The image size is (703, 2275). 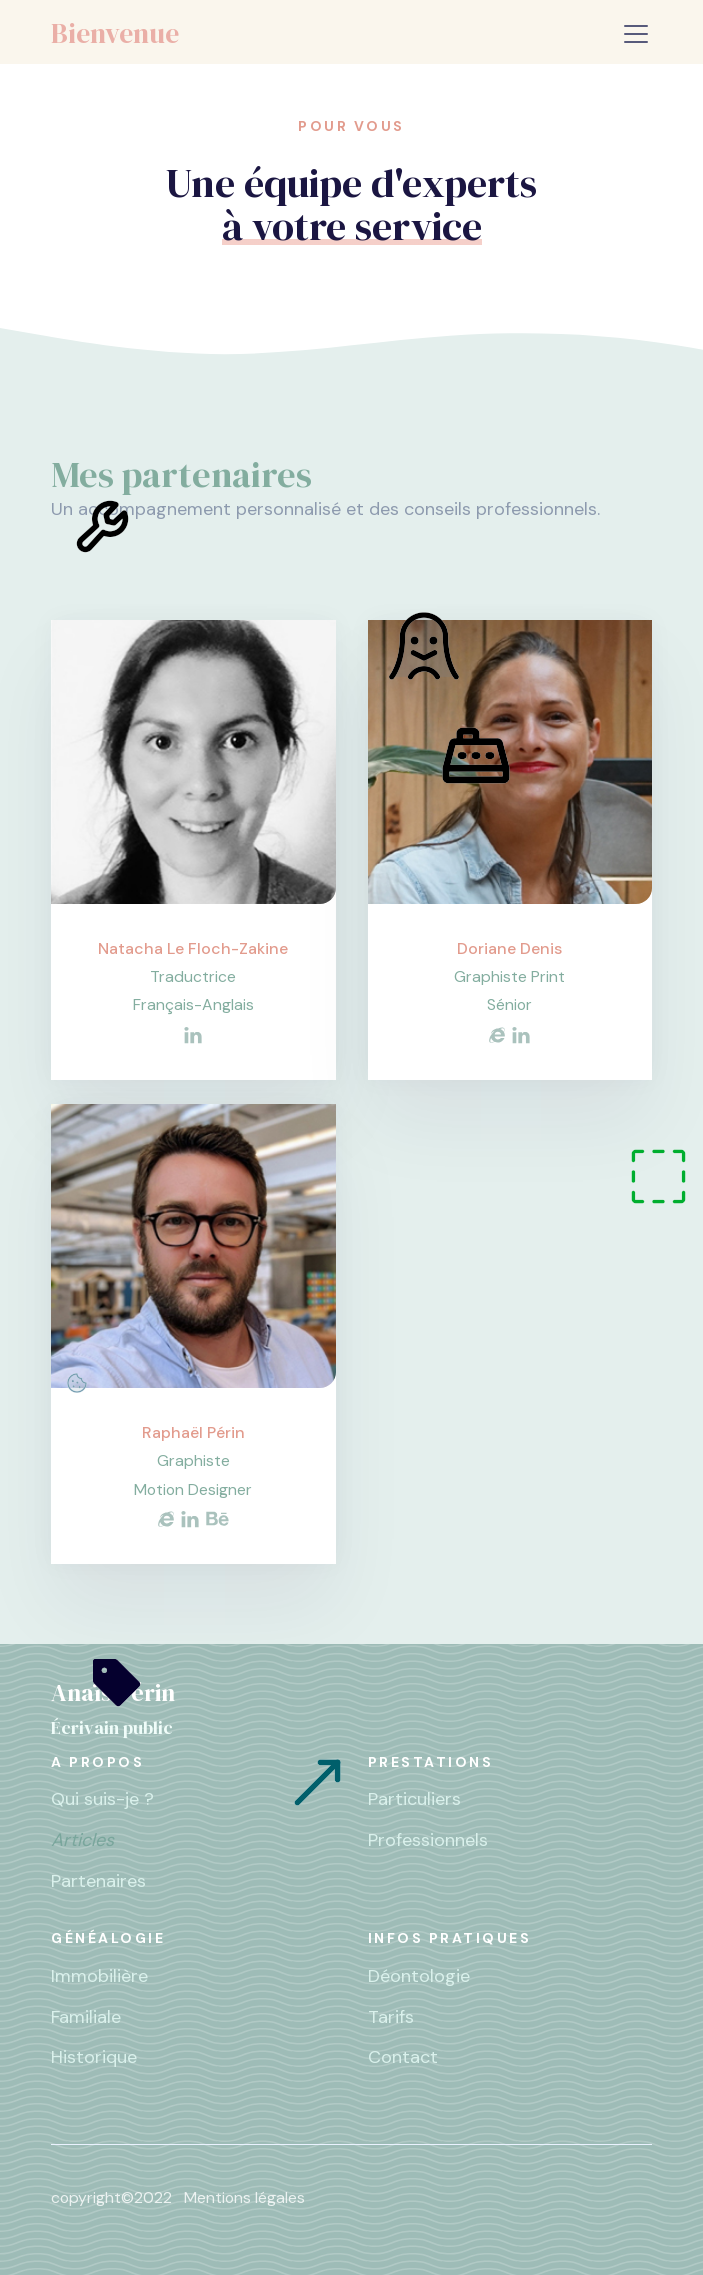 What do you see at coordinates (317, 1782) in the screenshot?
I see `move item to upper right position` at bounding box center [317, 1782].